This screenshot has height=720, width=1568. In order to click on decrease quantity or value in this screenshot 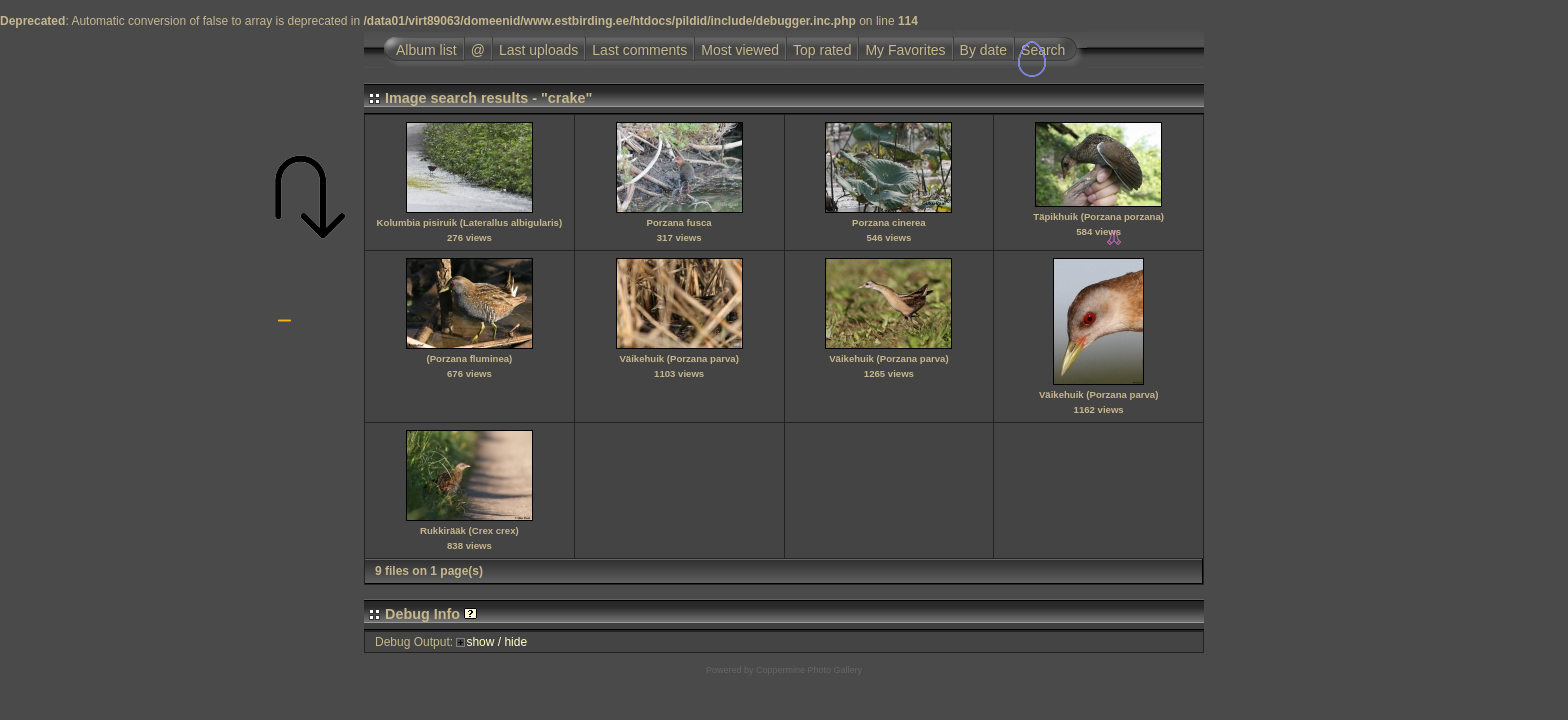, I will do `click(284, 320)`.